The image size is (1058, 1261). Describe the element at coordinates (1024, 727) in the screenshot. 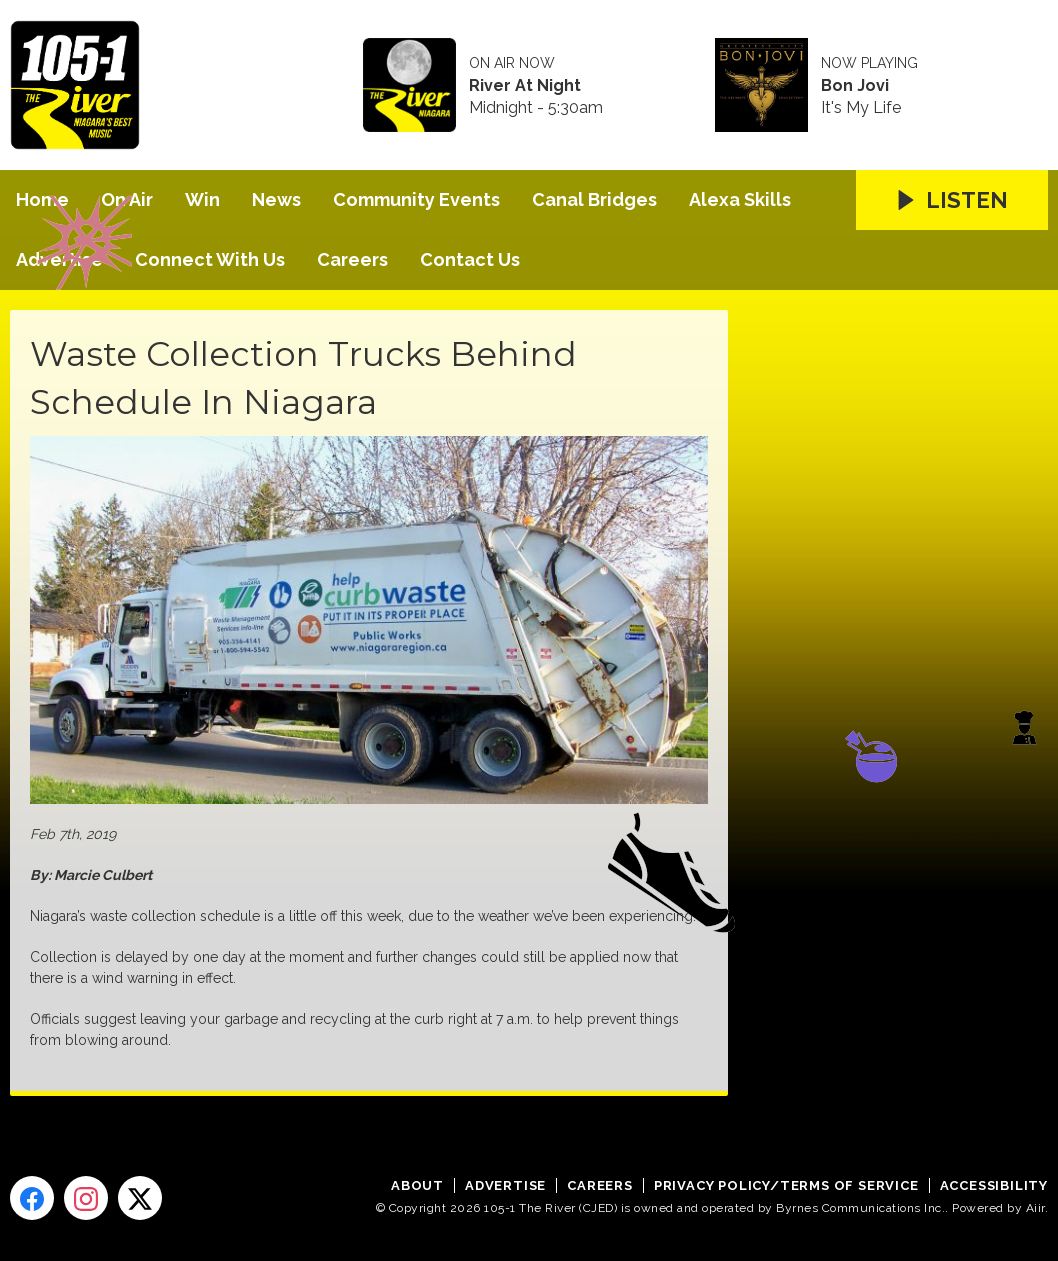

I see `access cooking or recipe features` at that location.